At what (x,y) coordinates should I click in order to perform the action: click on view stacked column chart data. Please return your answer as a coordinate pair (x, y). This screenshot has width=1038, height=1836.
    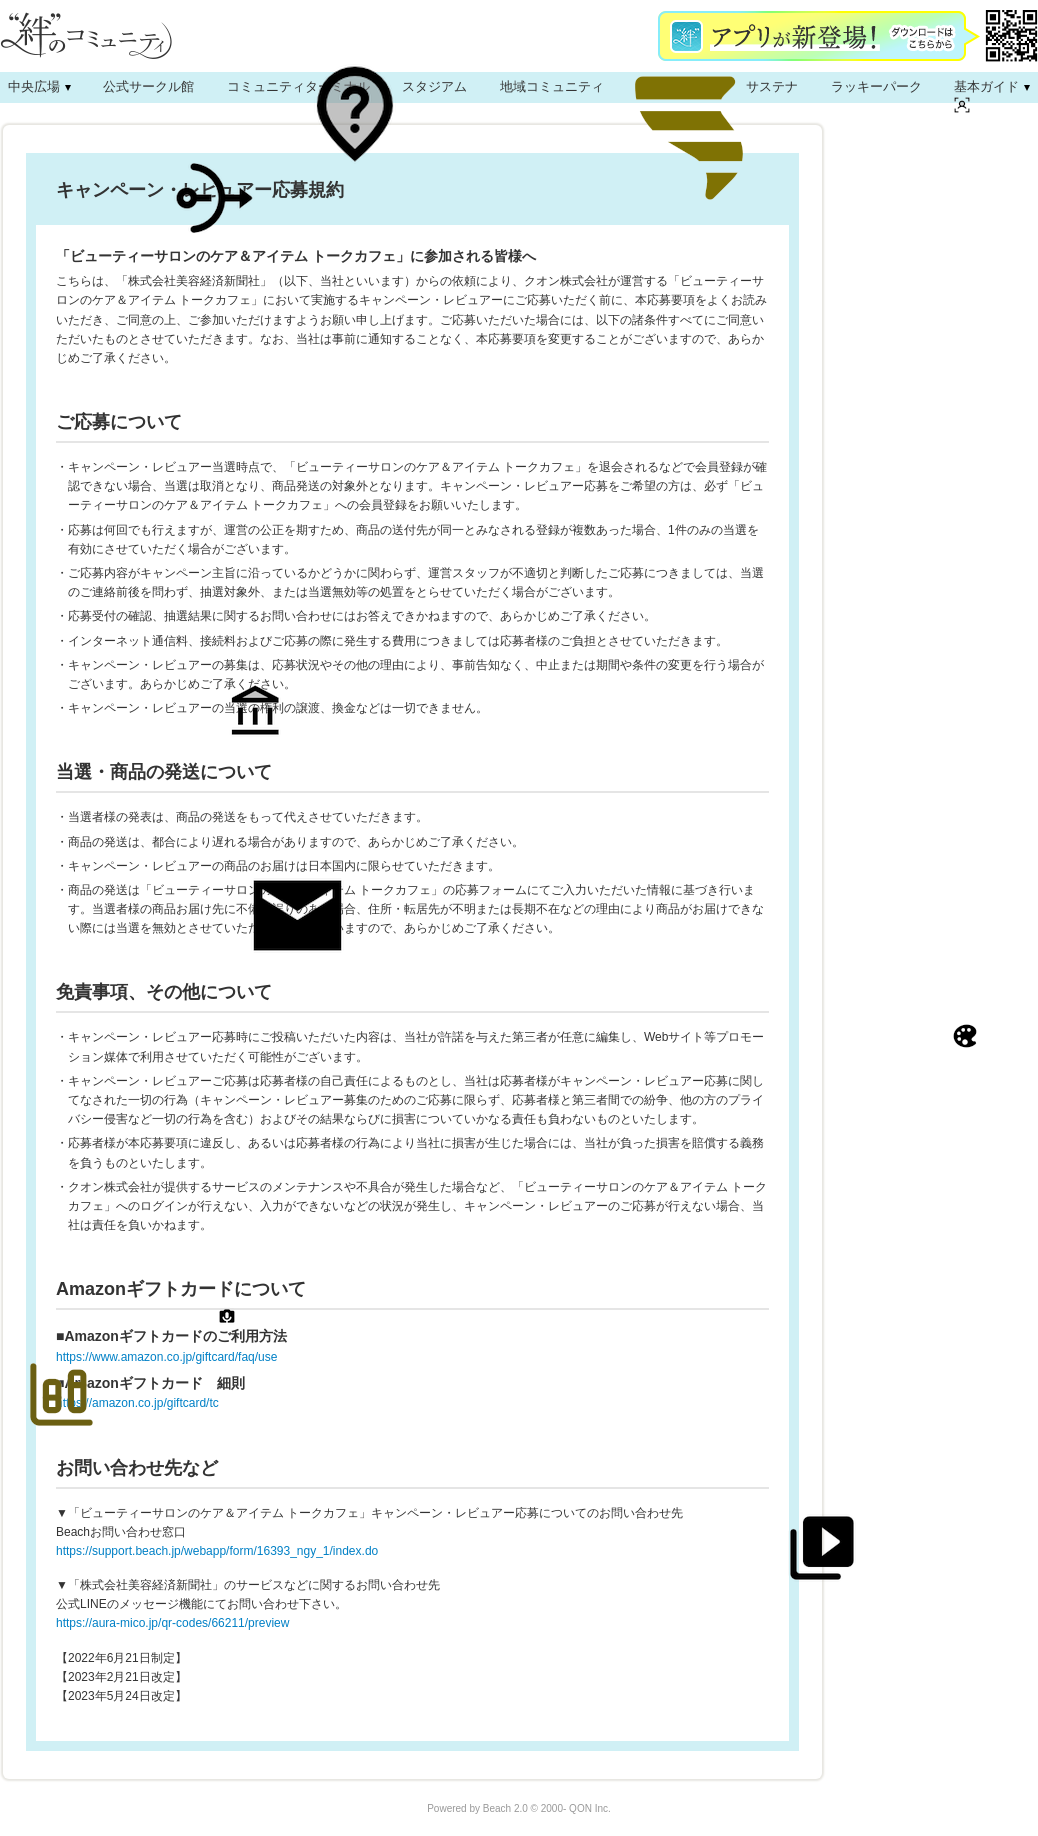
    Looking at the image, I should click on (61, 1394).